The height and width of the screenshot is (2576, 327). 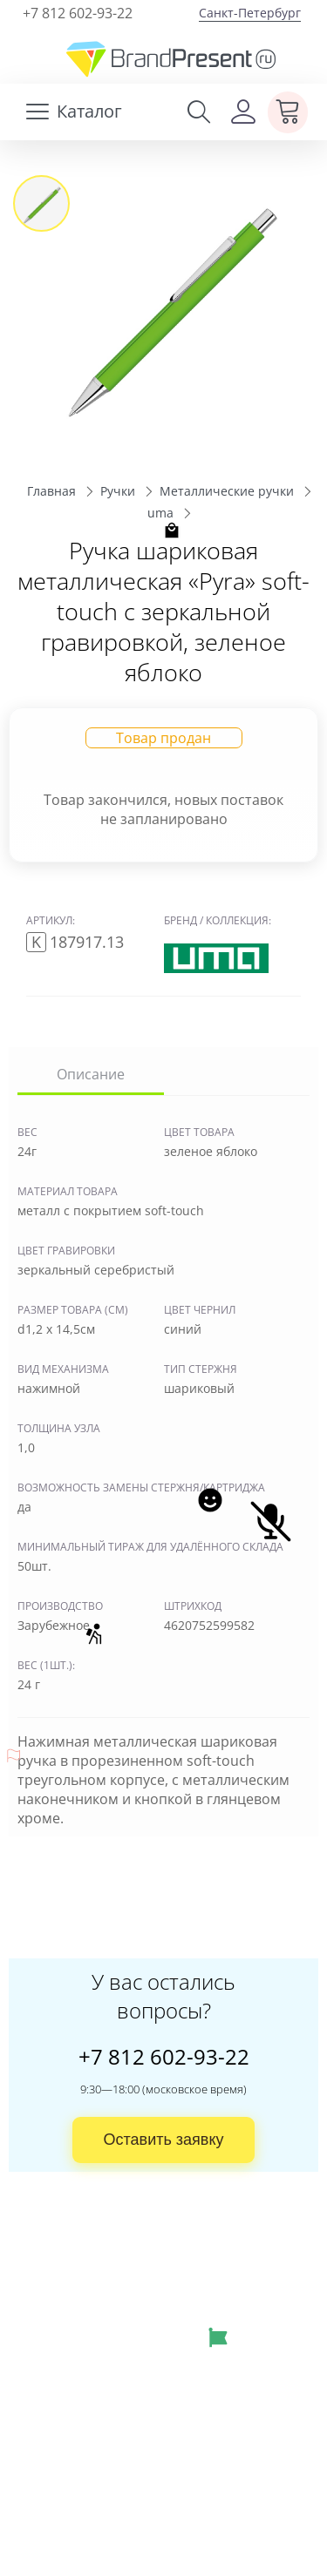 I want to click on font awesome brand logo, so click(x=218, y=2337).